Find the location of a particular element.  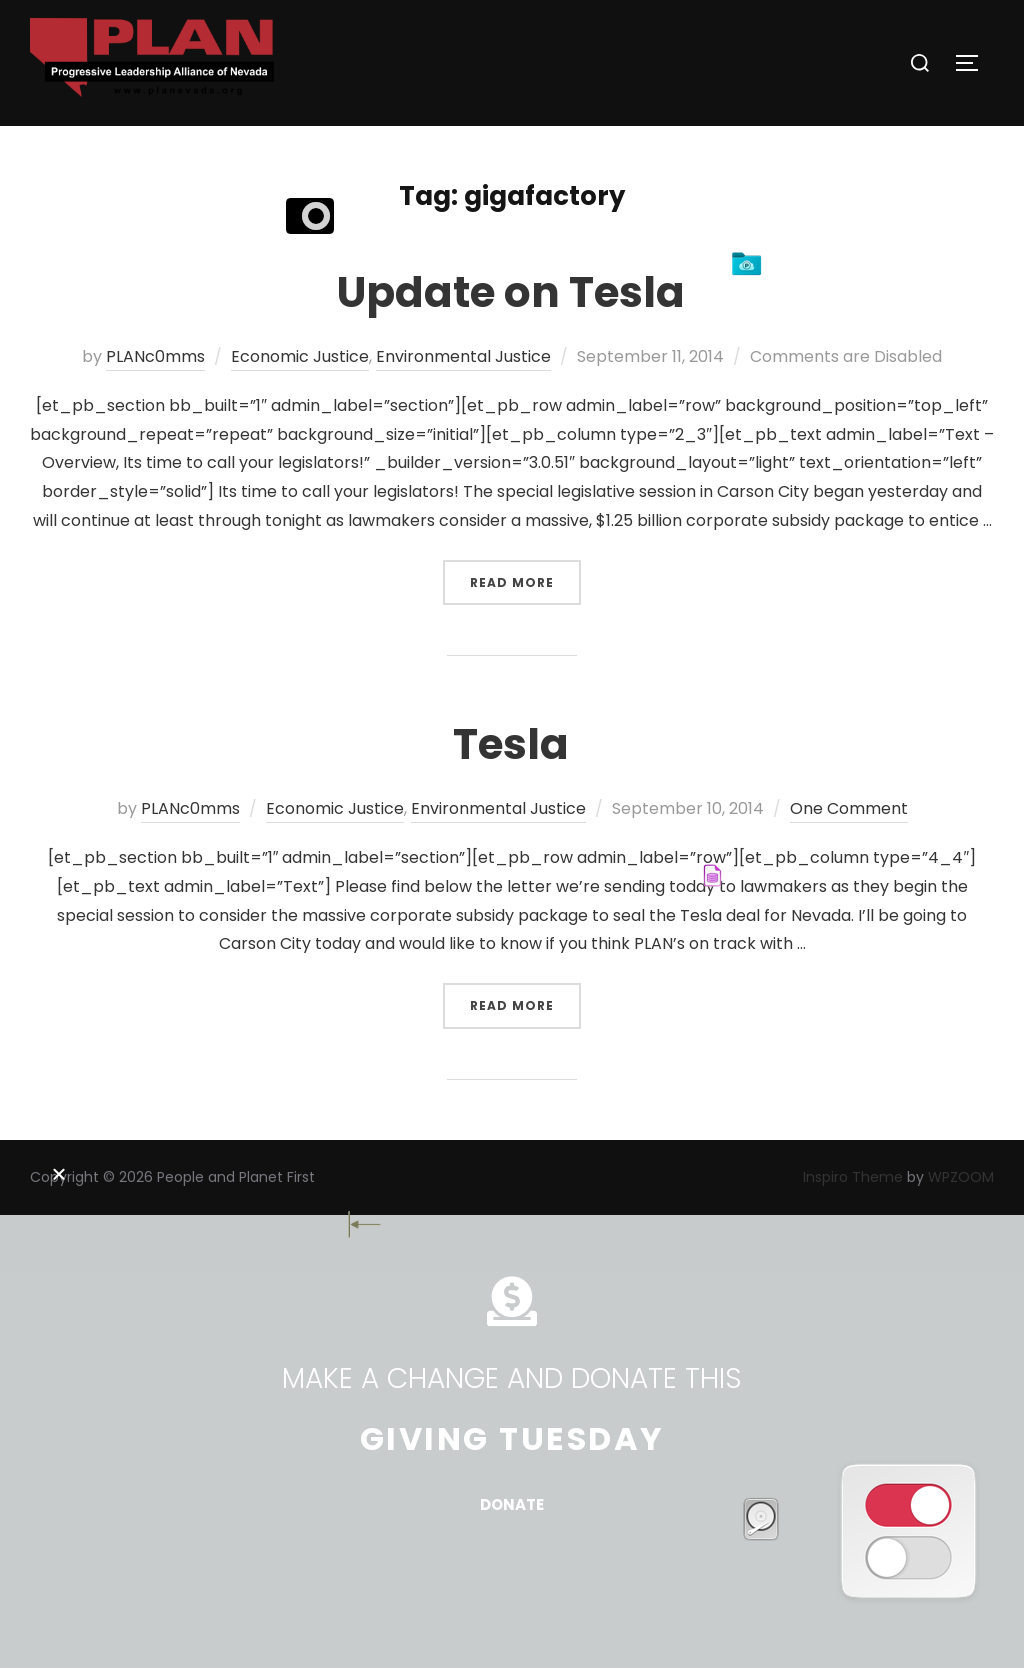

open pCloud folder is located at coordinates (746, 264).